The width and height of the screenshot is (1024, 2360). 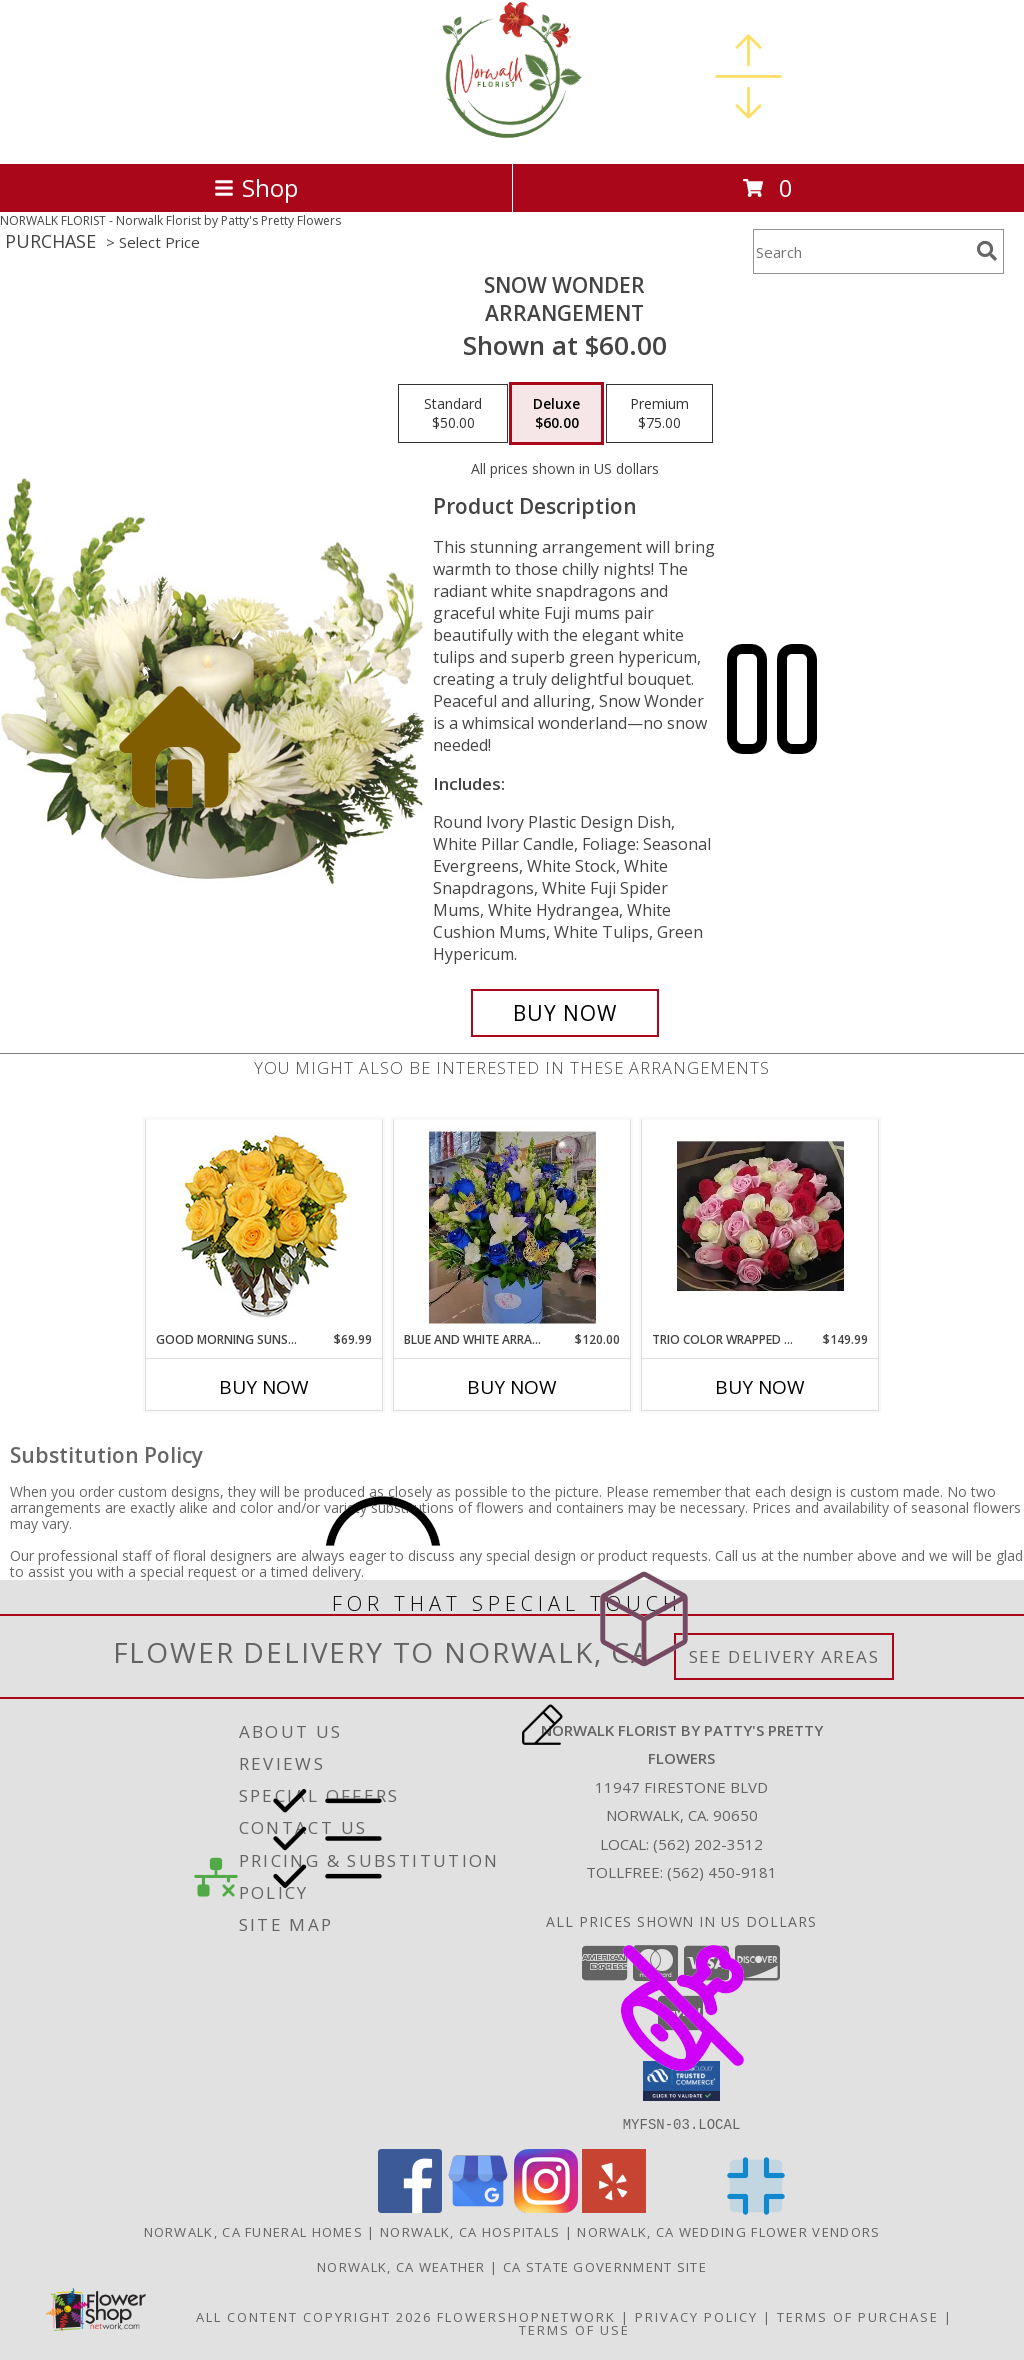 I want to click on indicates meat-free or vegetarian option, so click(x=683, y=2005).